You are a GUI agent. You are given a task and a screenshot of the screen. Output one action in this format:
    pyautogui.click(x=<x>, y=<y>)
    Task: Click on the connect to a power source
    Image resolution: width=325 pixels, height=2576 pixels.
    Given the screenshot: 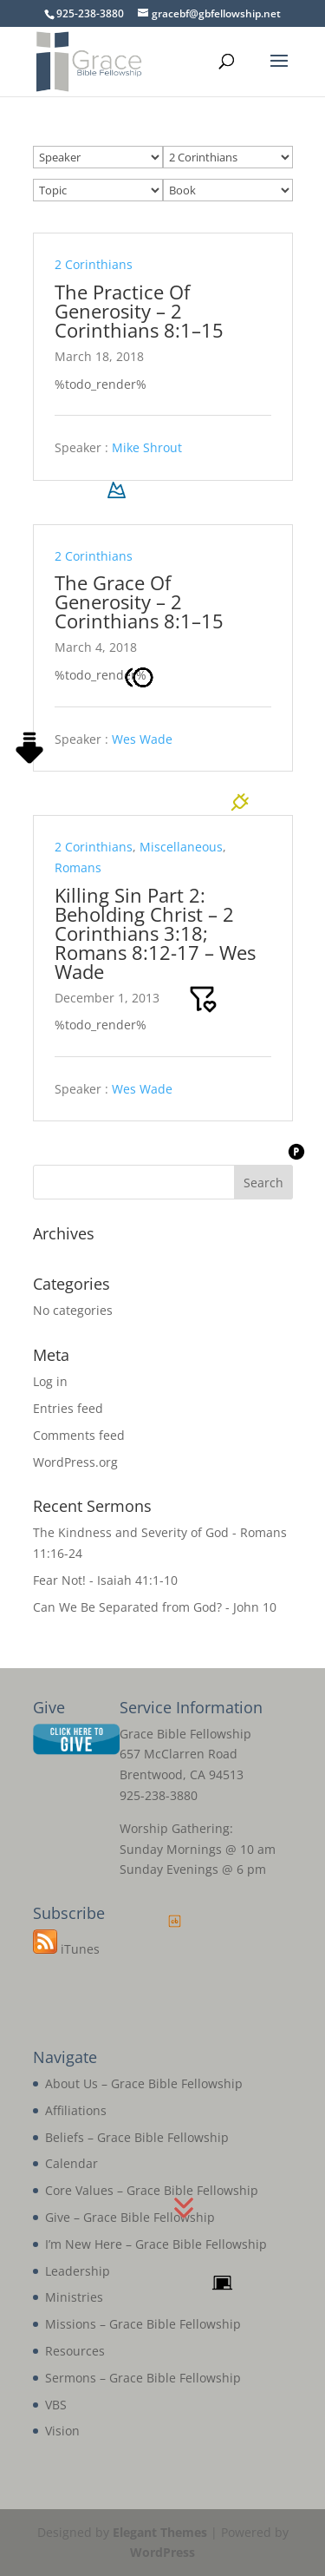 What is the action you would take?
    pyautogui.click(x=239, y=802)
    